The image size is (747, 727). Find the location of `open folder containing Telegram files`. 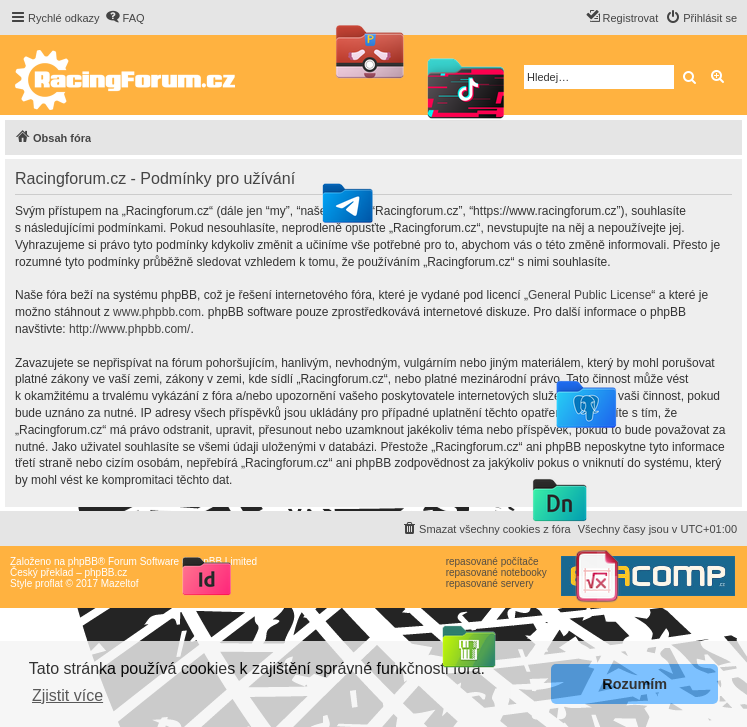

open folder containing Telegram files is located at coordinates (347, 204).